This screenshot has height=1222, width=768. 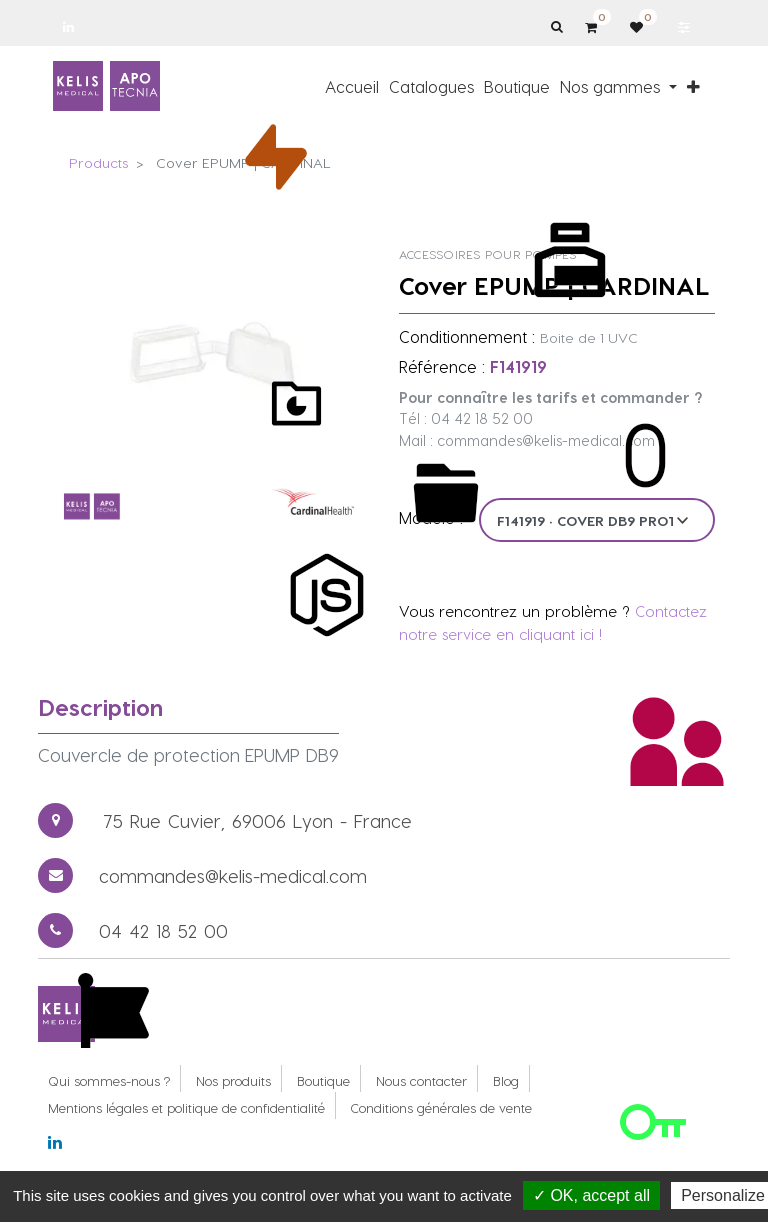 I want to click on access drawing or inking tools, so click(x=570, y=258).